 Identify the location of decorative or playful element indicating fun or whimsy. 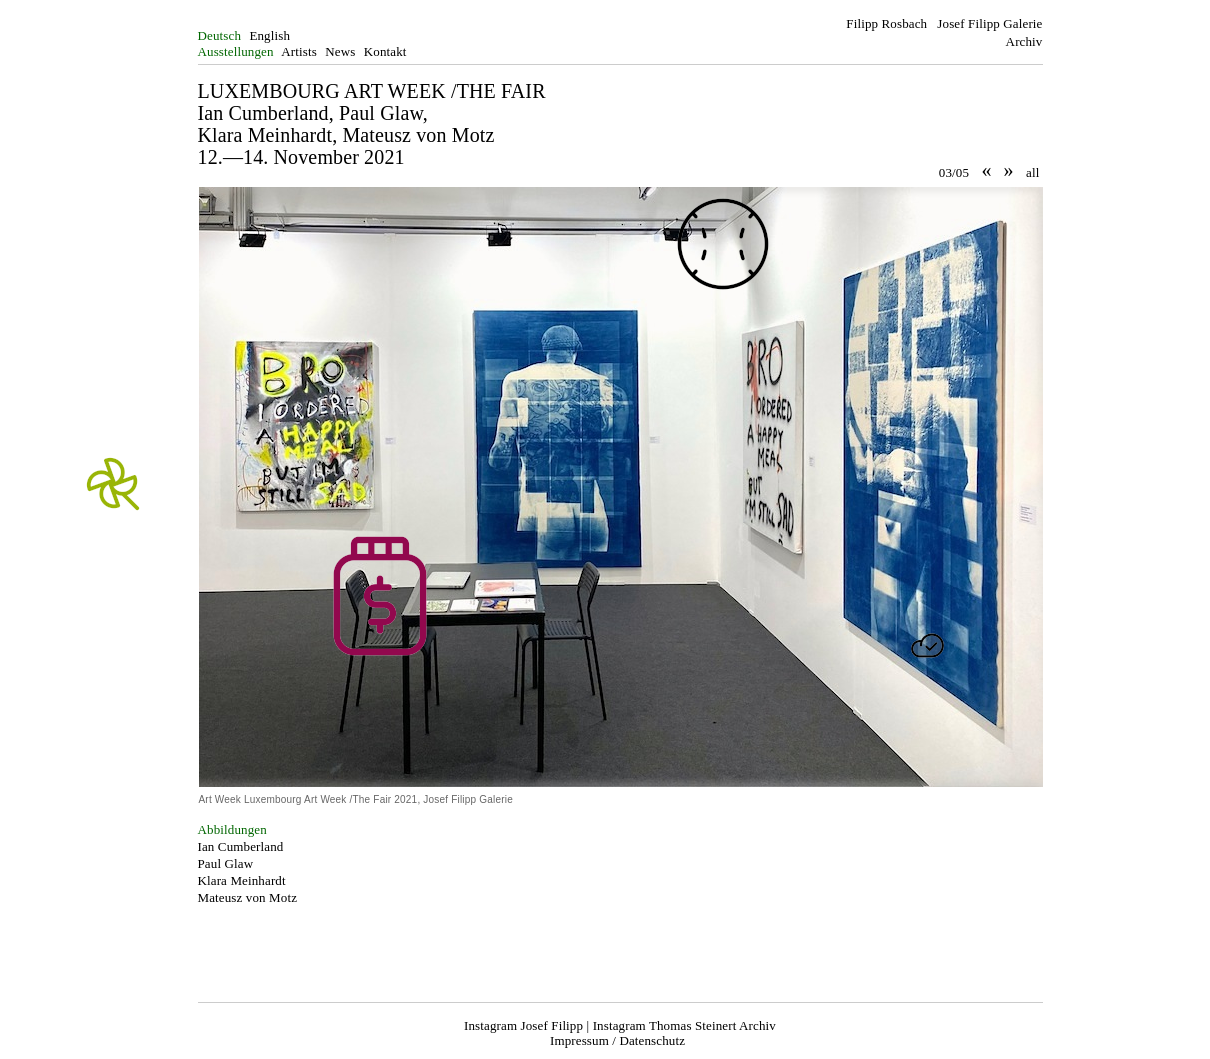
(114, 485).